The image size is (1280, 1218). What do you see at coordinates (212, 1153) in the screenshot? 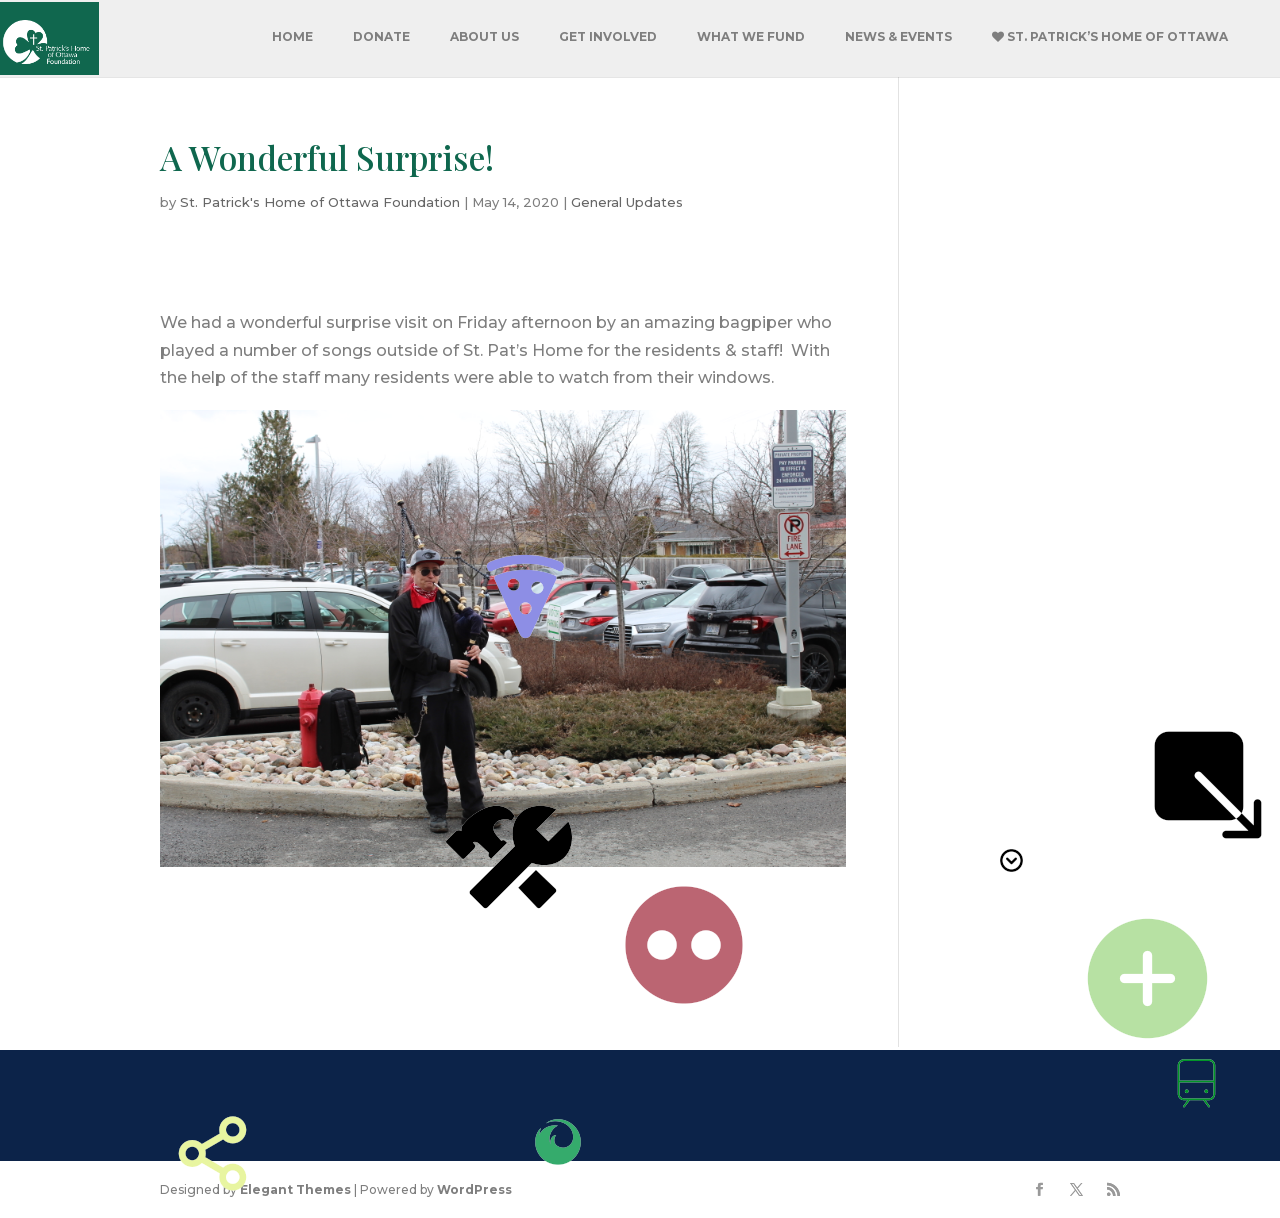
I see `share content with others` at bounding box center [212, 1153].